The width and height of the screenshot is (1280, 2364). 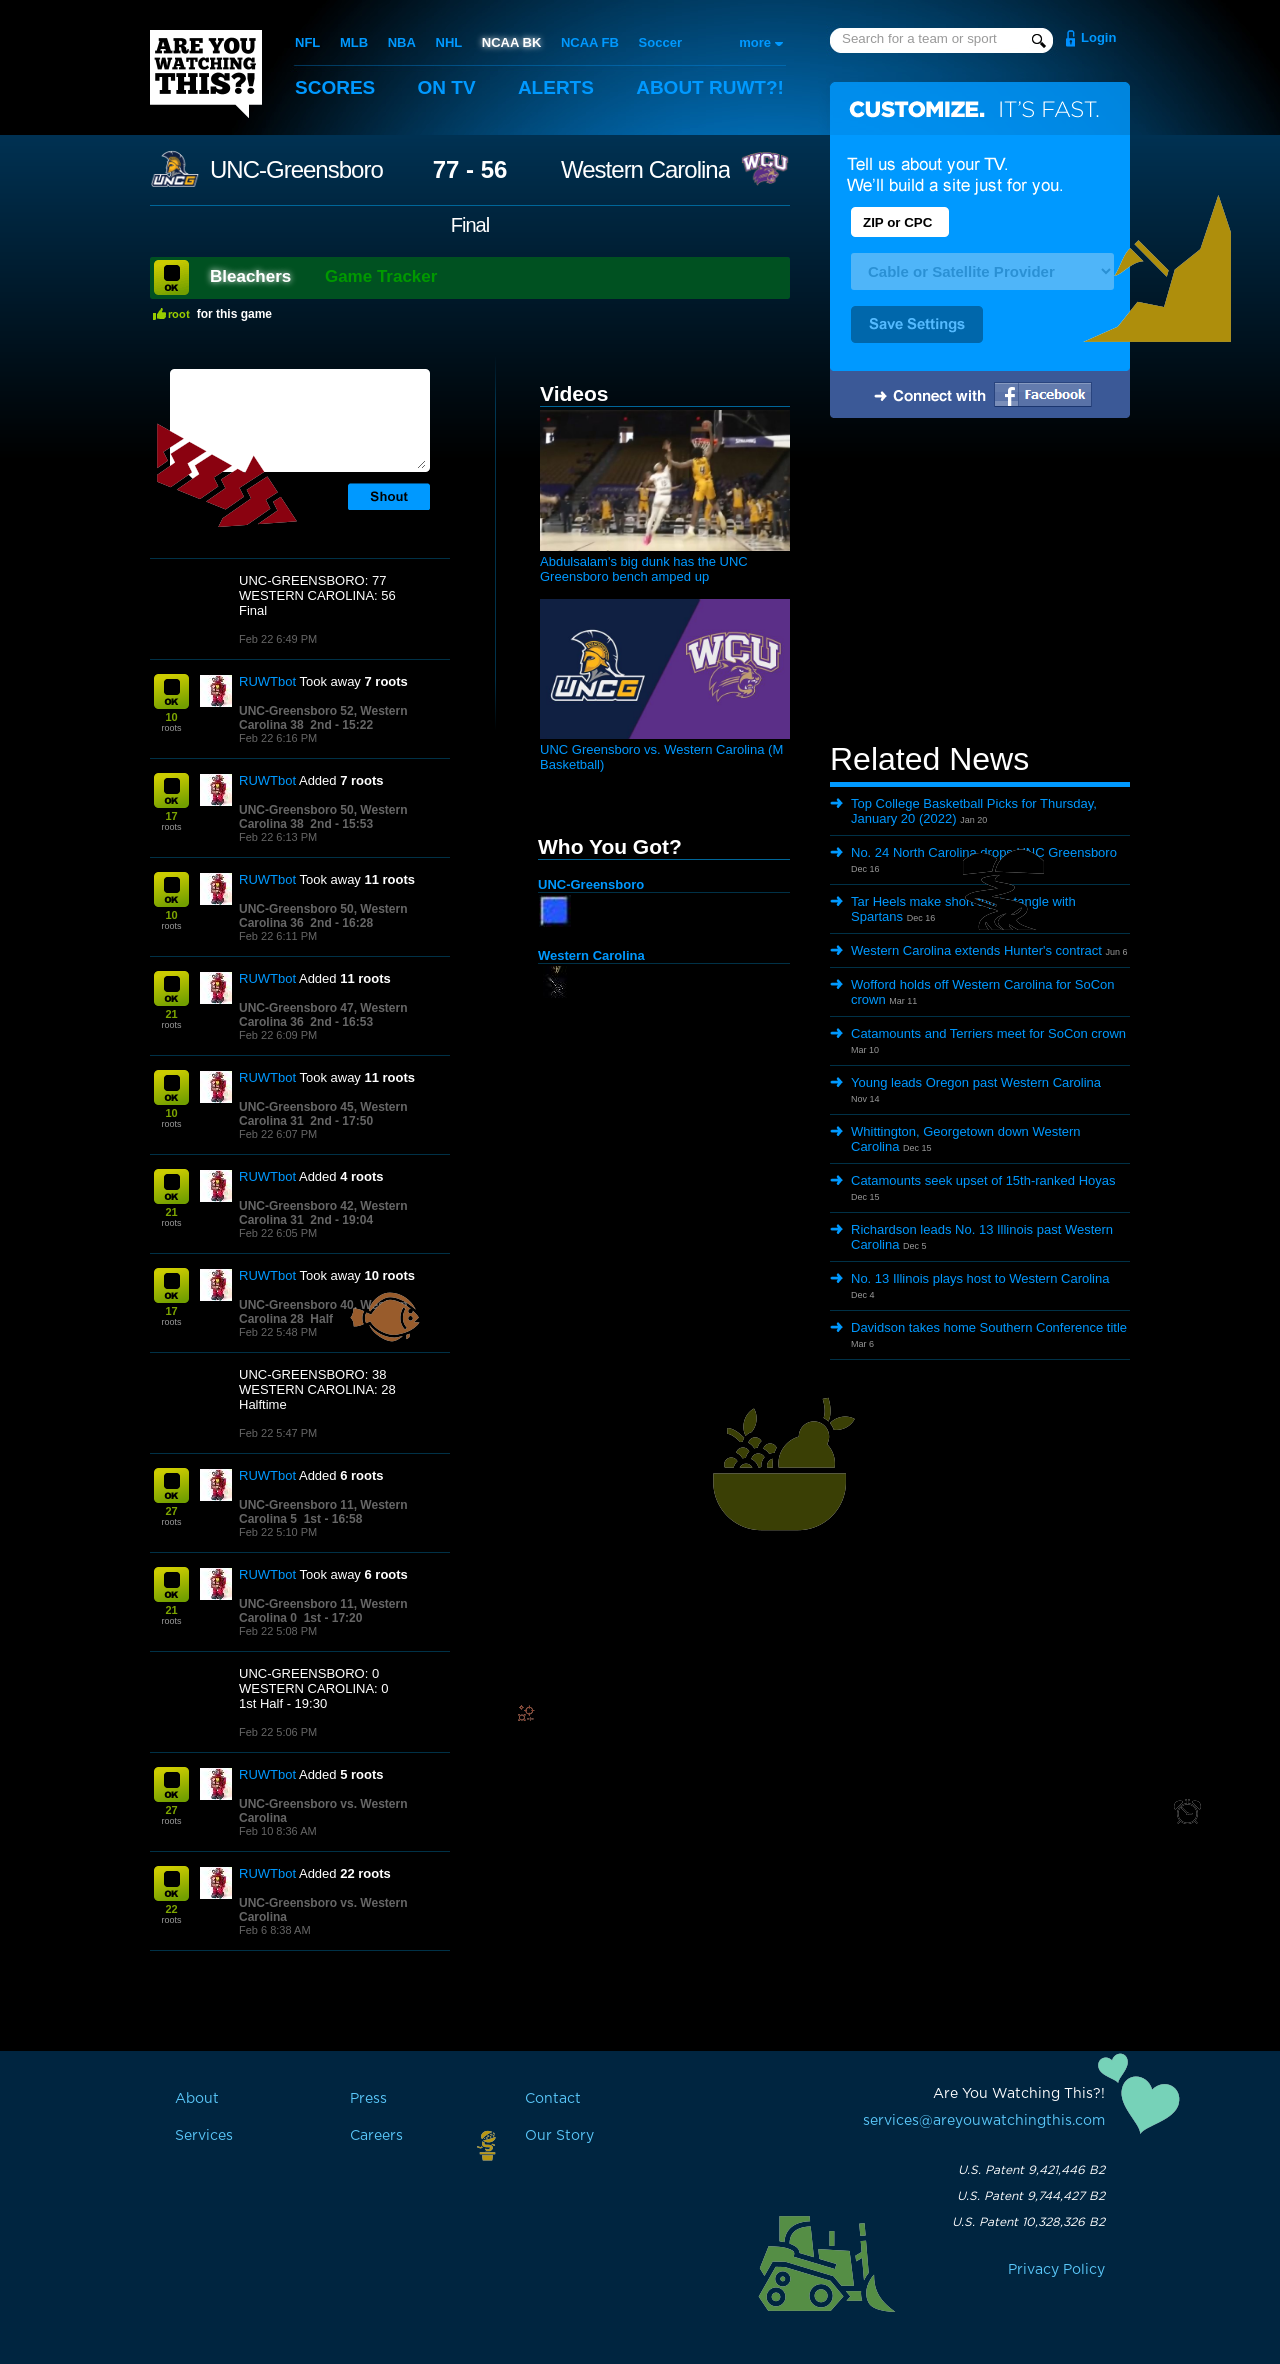 I want to click on select multiple targets or objects, so click(x=526, y=1713).